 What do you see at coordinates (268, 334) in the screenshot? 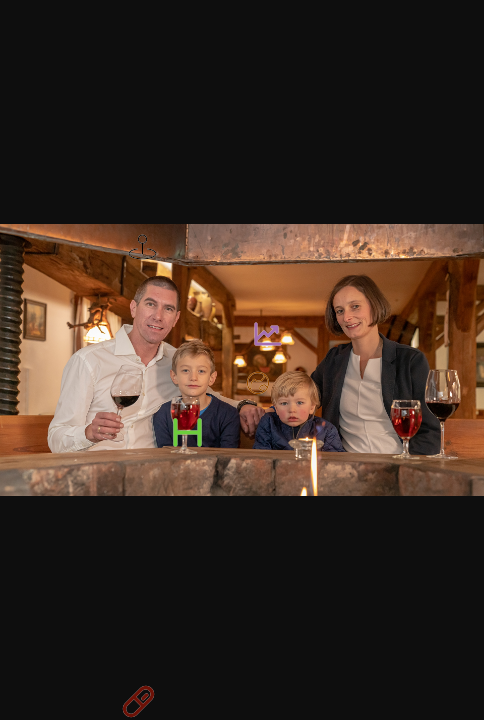
I see `view analytics or performance metrics` at bounding box center [268, 334].